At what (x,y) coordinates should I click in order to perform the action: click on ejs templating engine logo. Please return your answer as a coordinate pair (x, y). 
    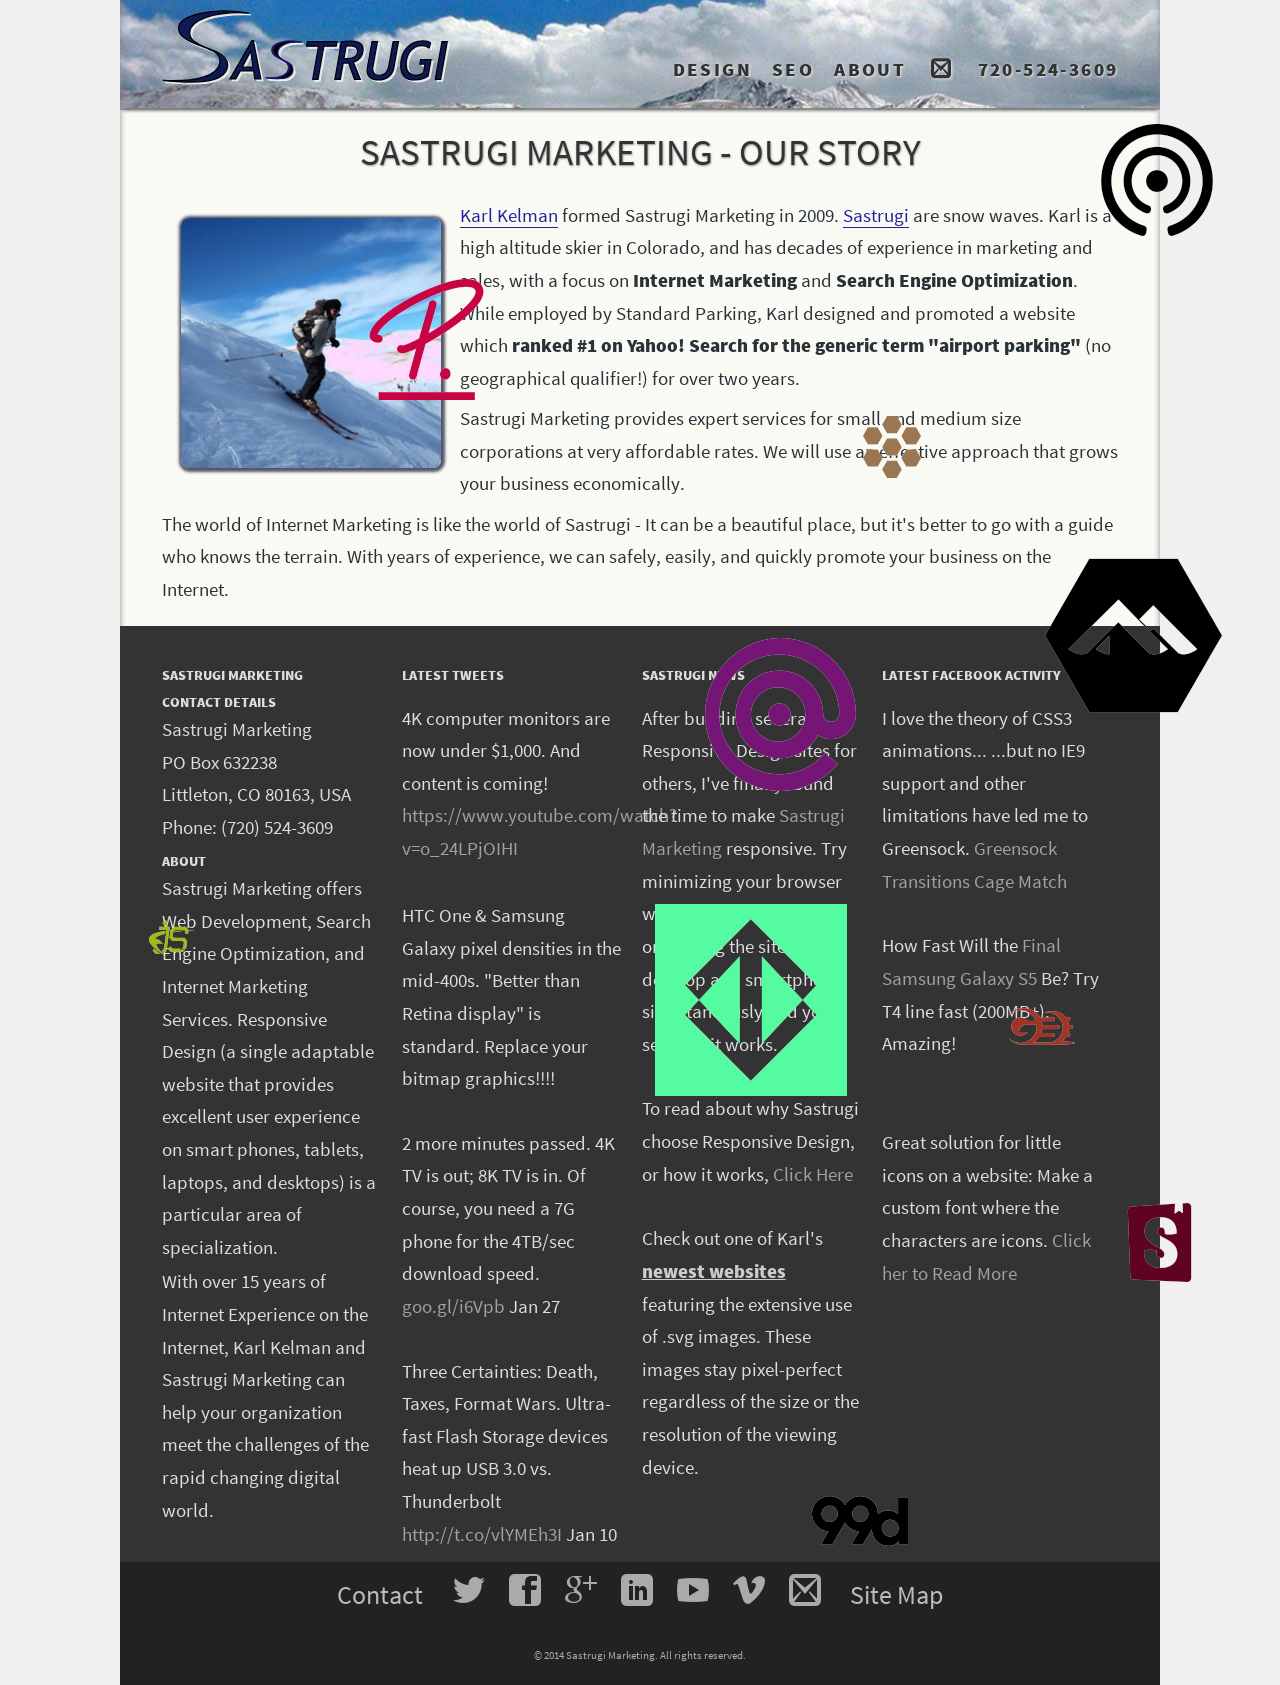
    Looking at the image, I should click on (172, 938).